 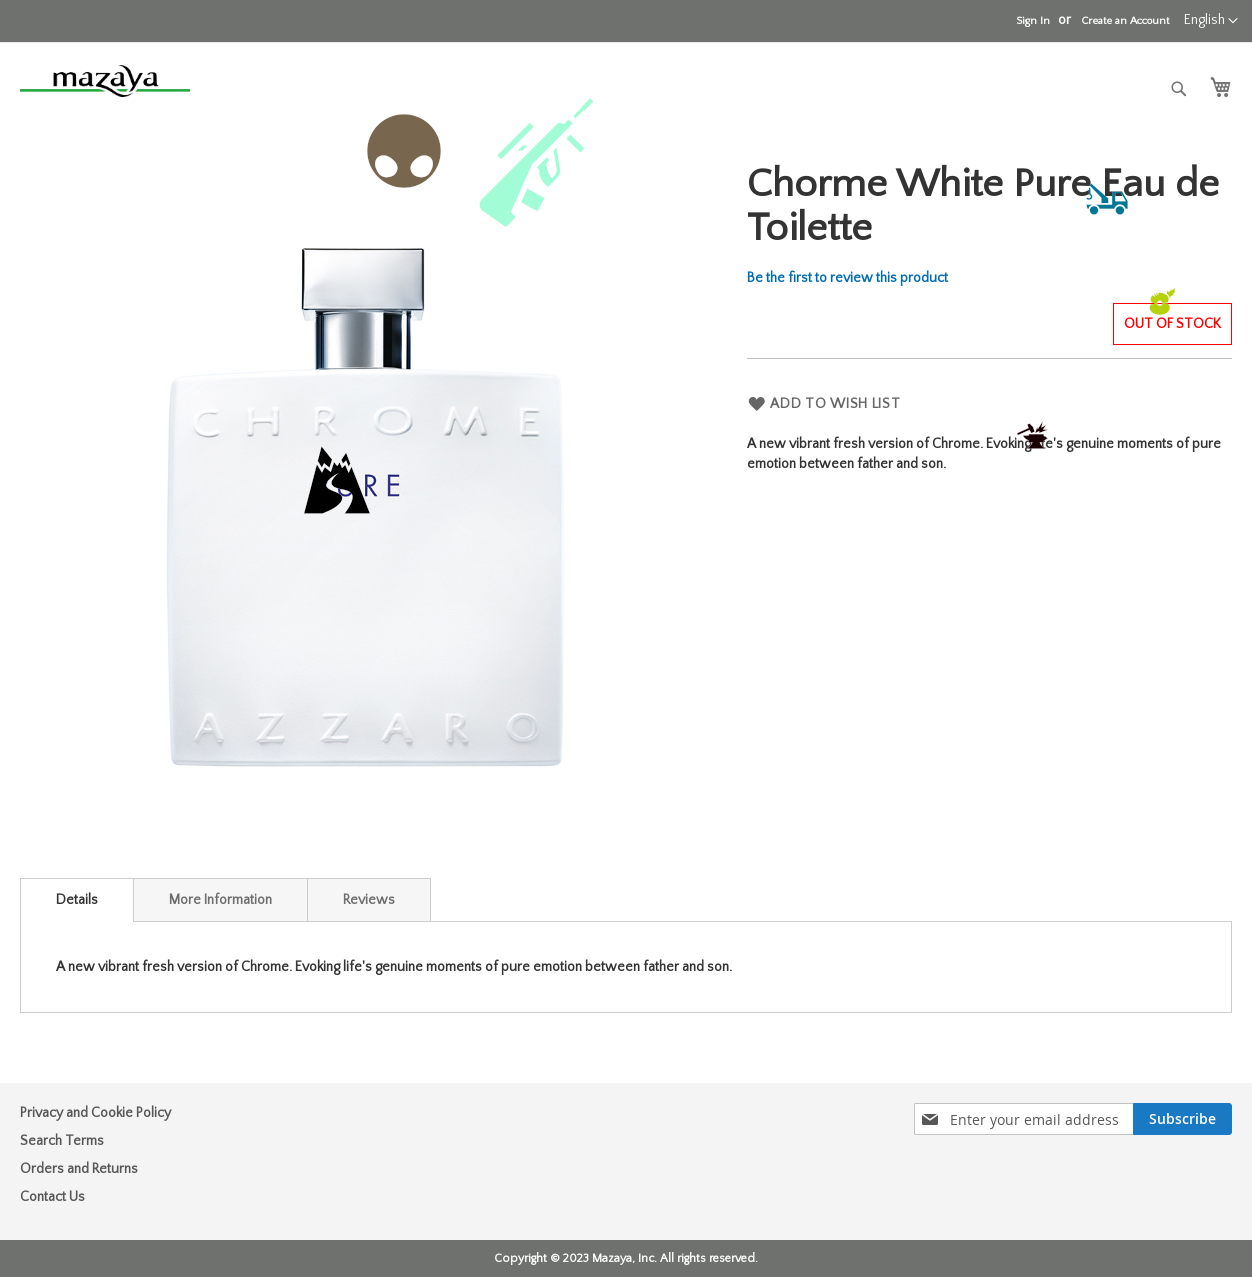 What do you see at coordinates (404, 151) in the screenshot?
I see `select or summon a soul vessel item` at bounding box center [404, 151].